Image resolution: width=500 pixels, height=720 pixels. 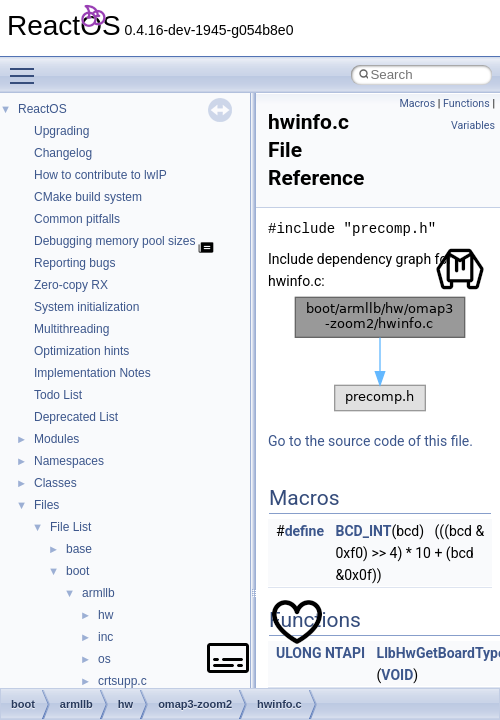 I want to click on like or favorite an item, so click(x=297, y=622).